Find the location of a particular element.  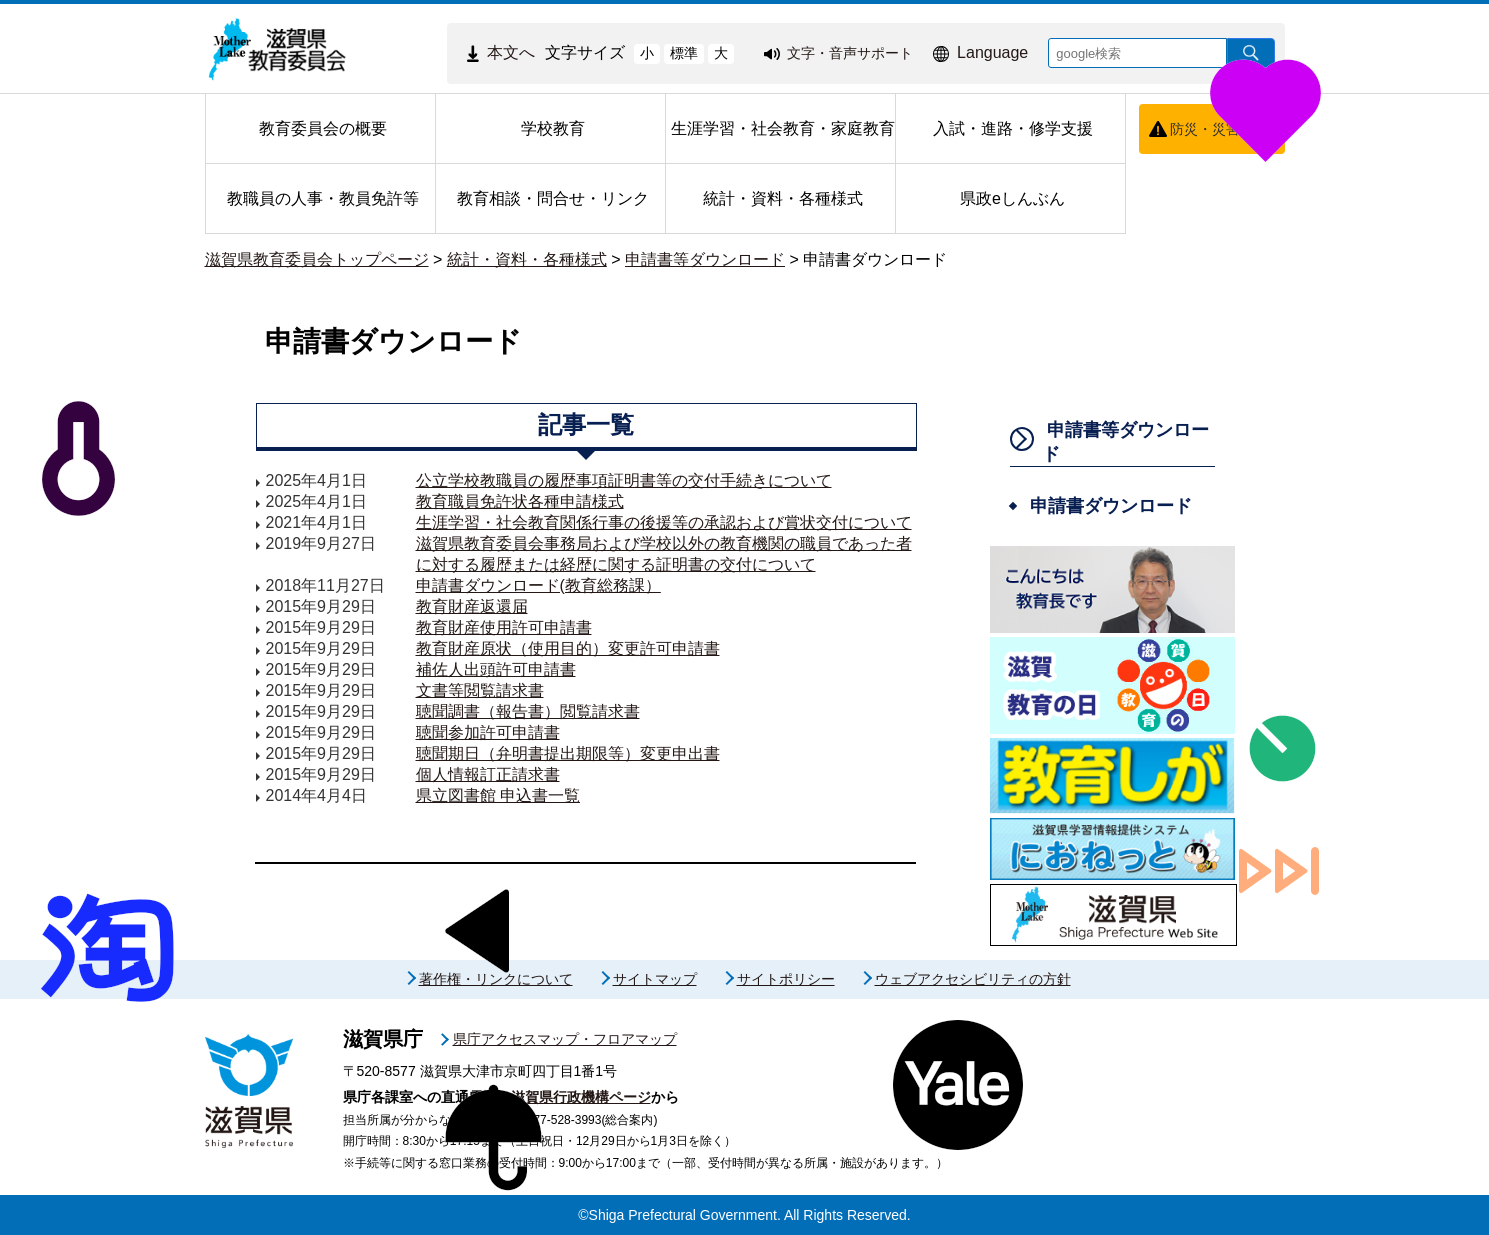

play media in reverse is located at coordinates (487, 931).